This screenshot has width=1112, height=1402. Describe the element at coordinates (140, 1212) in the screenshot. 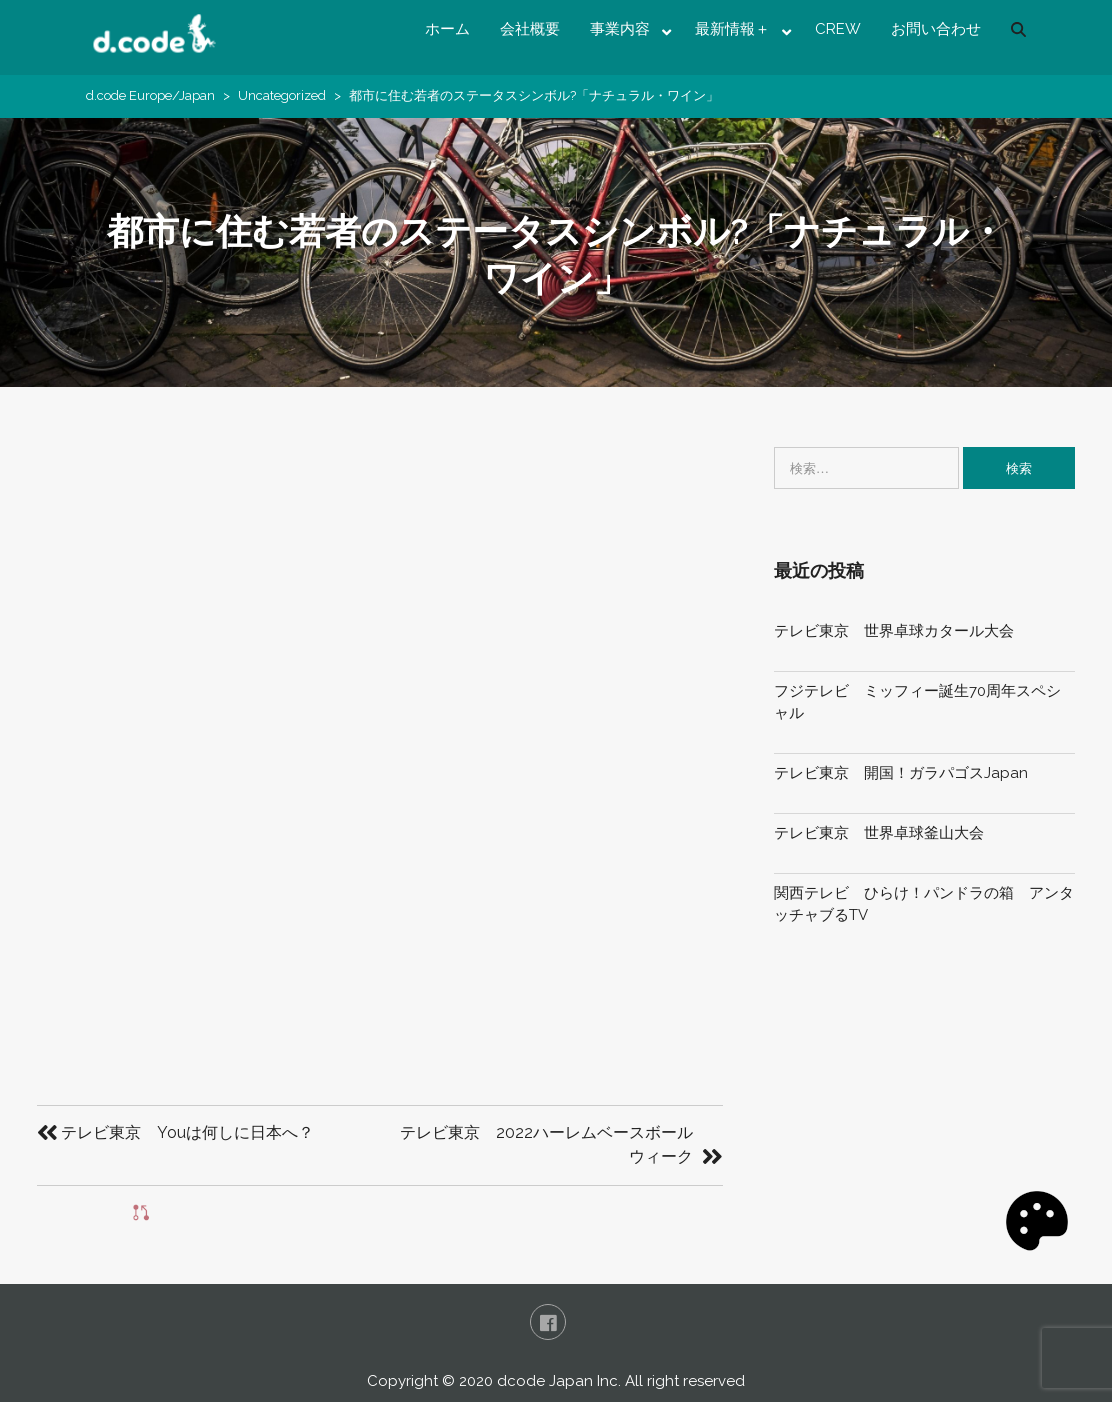

I see `create a new pull request` at that location.